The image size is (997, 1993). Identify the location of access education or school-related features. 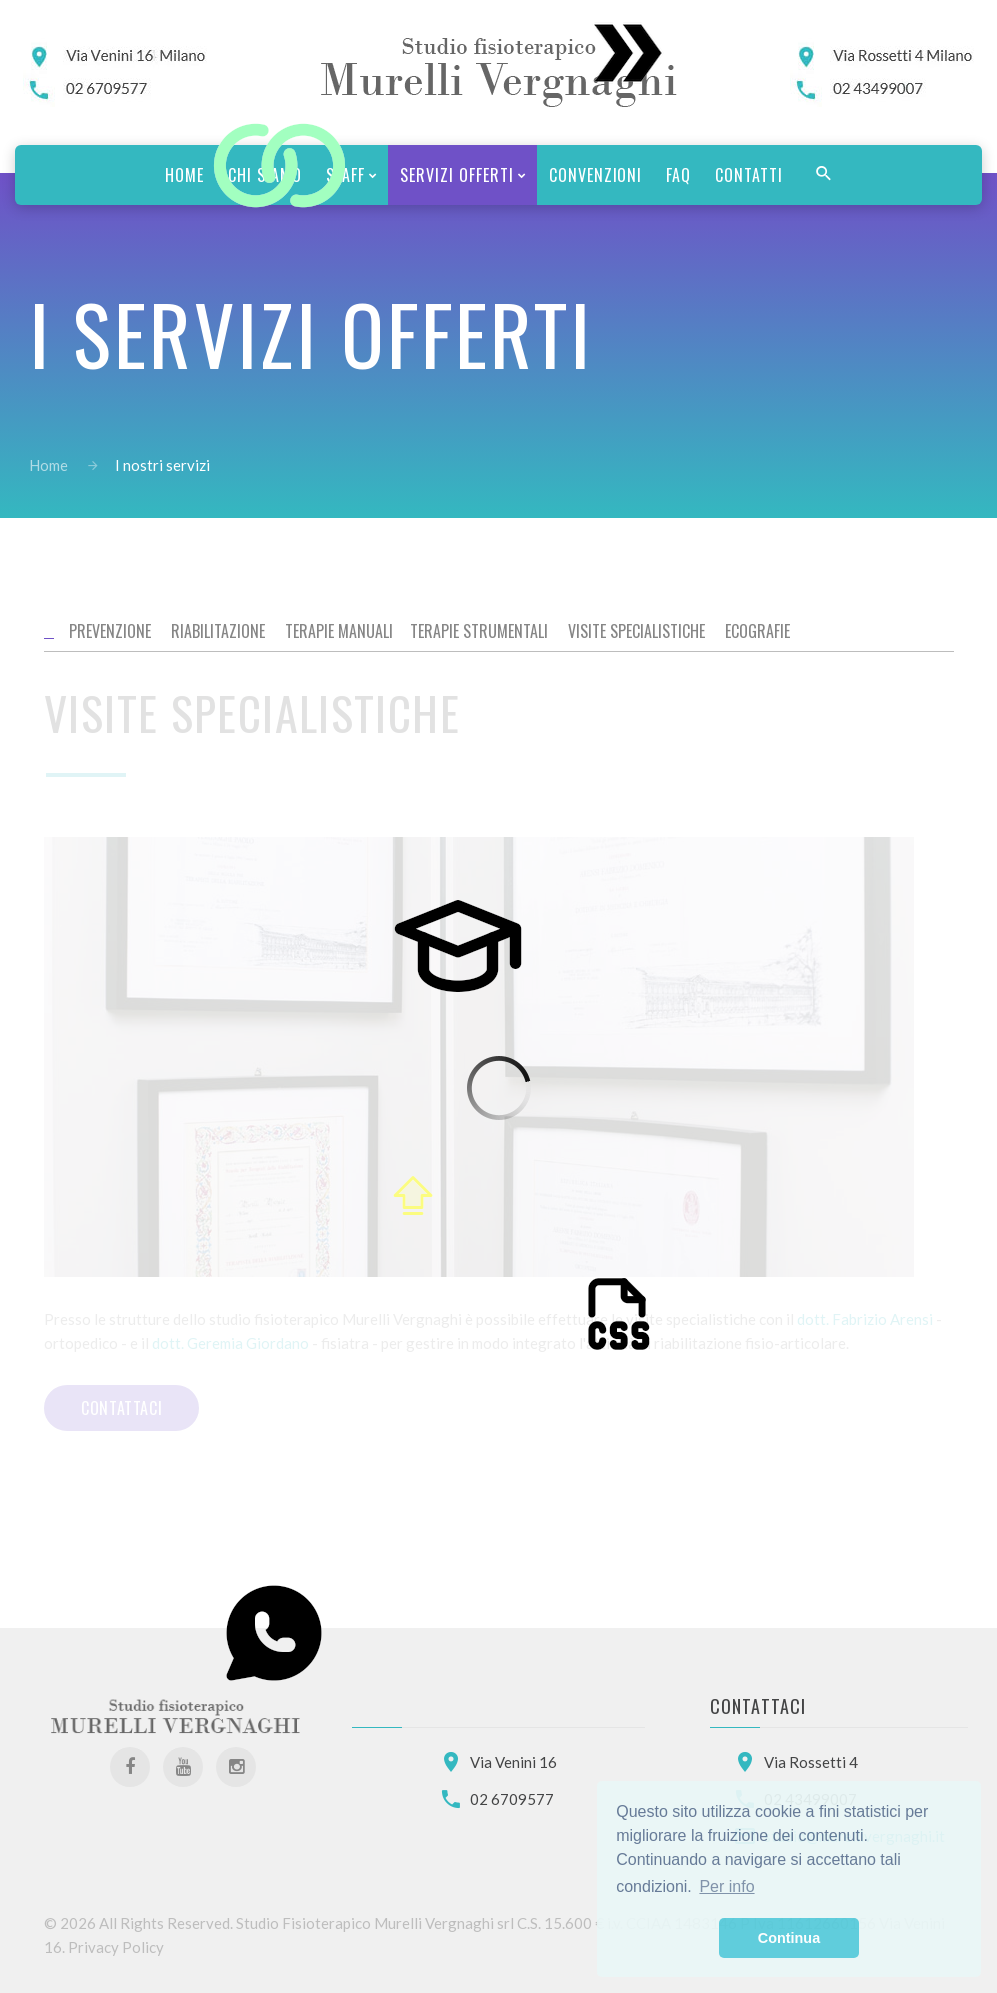
(458, 946).